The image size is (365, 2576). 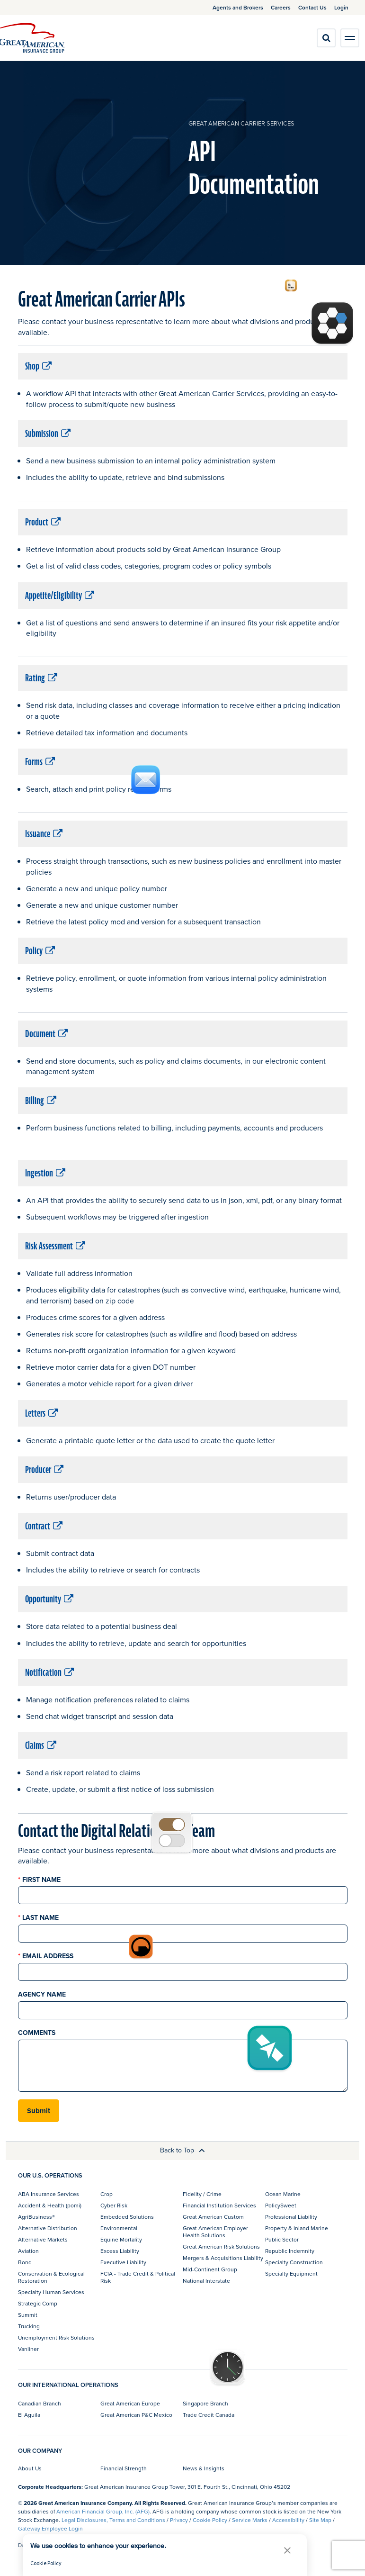 What do you see at coordinates (332, 323) in the screenshot?
I see `launch robocraft game` at bounding box center [332, 323].